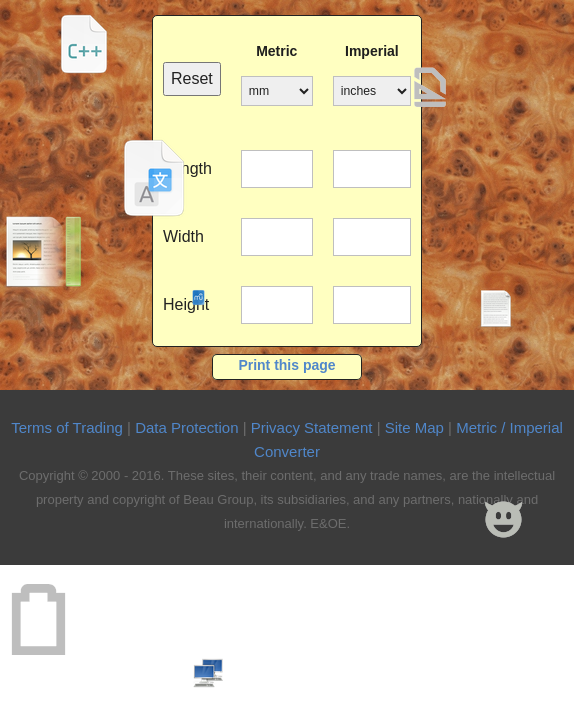 The image size is (574, 720). I want to click on document template file type, so click(42, 251).